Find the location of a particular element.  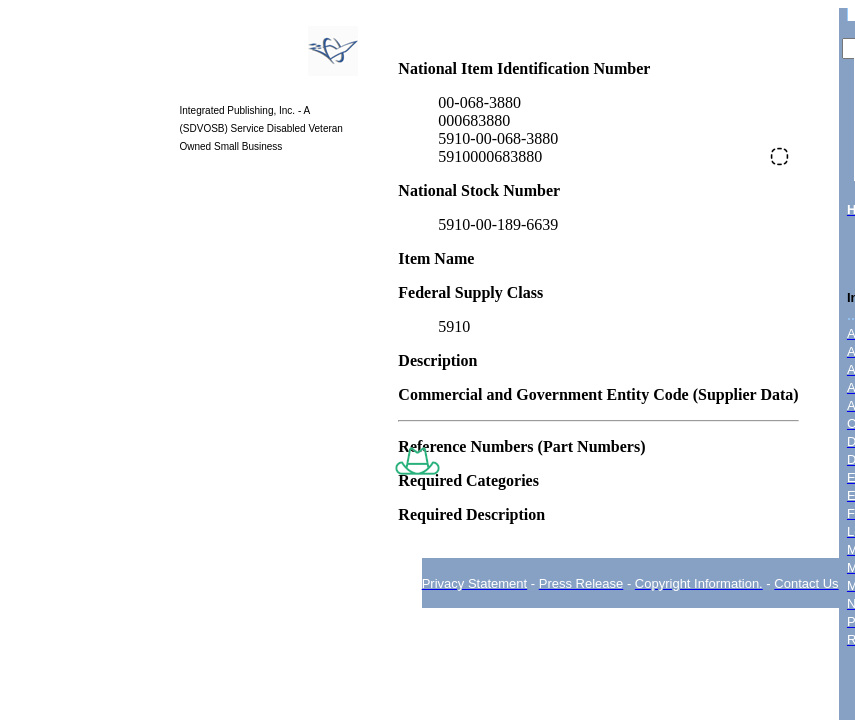

select western or country theme is located at coordinates (417, 462).